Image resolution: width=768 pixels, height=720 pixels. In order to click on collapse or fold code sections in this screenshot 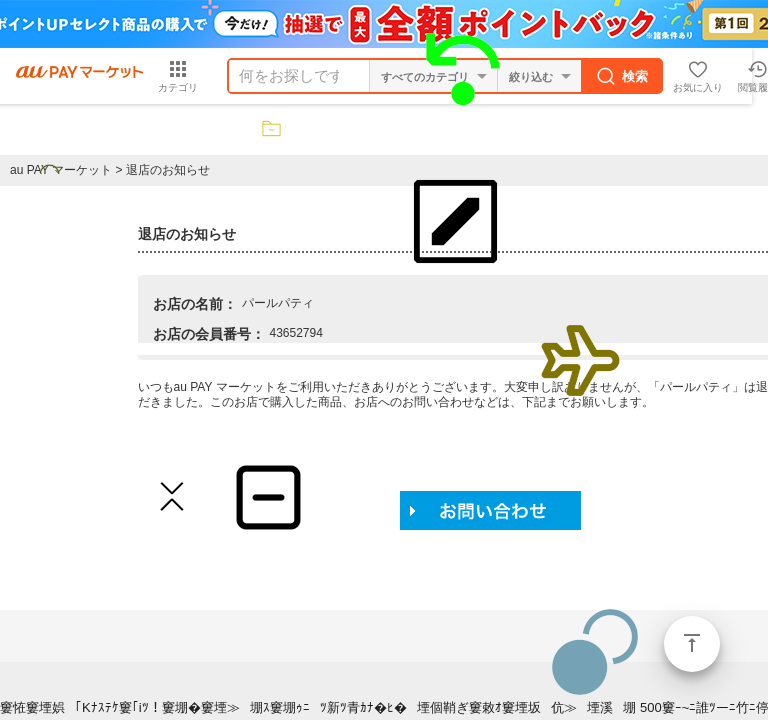, I will do `click(172, 496)`.